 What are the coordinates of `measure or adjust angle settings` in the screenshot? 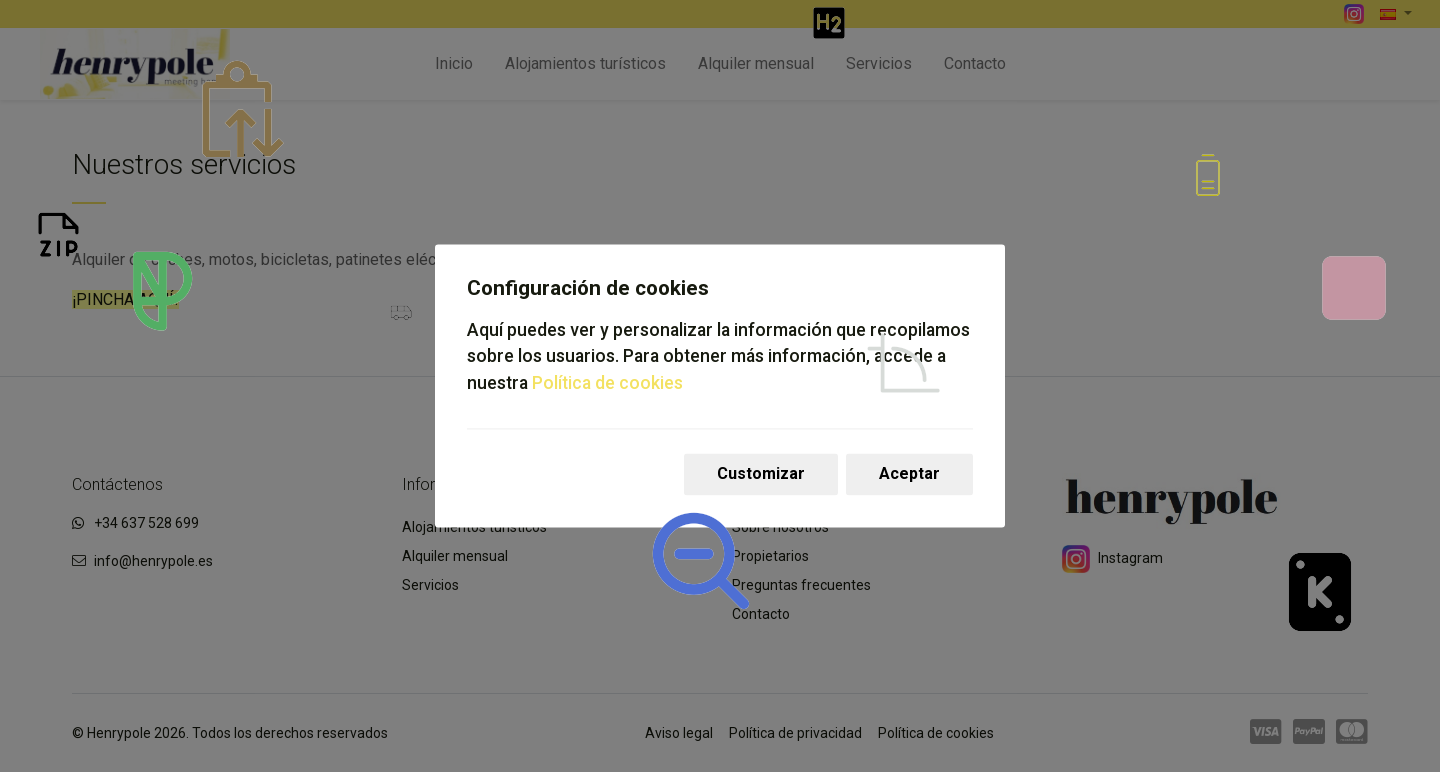 It's located at (901, 367).